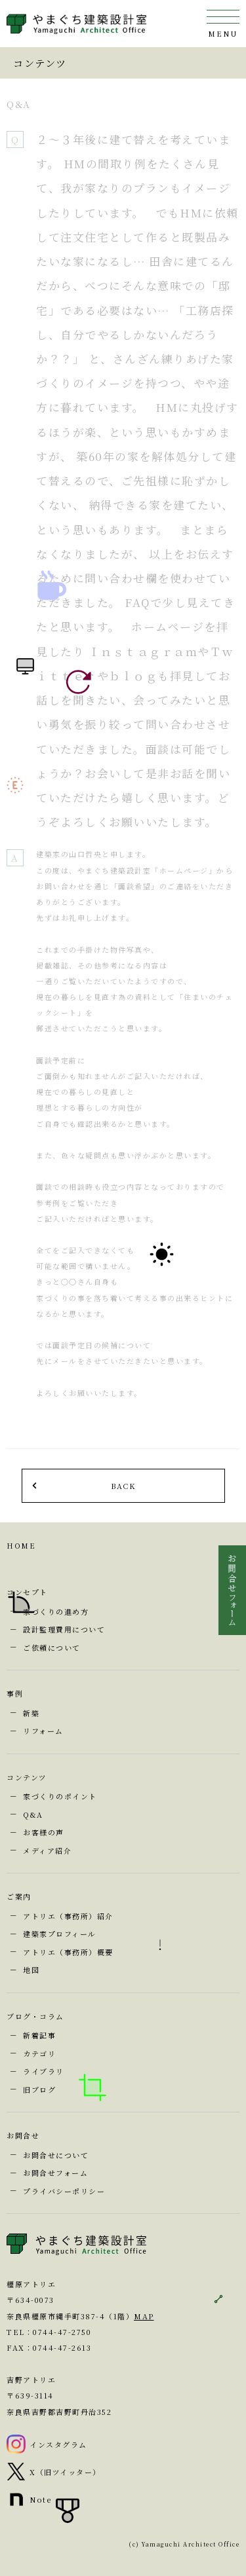 This screenshot has width=246, height=2576. I want to click on switch to light mode, so click(161, 1254).